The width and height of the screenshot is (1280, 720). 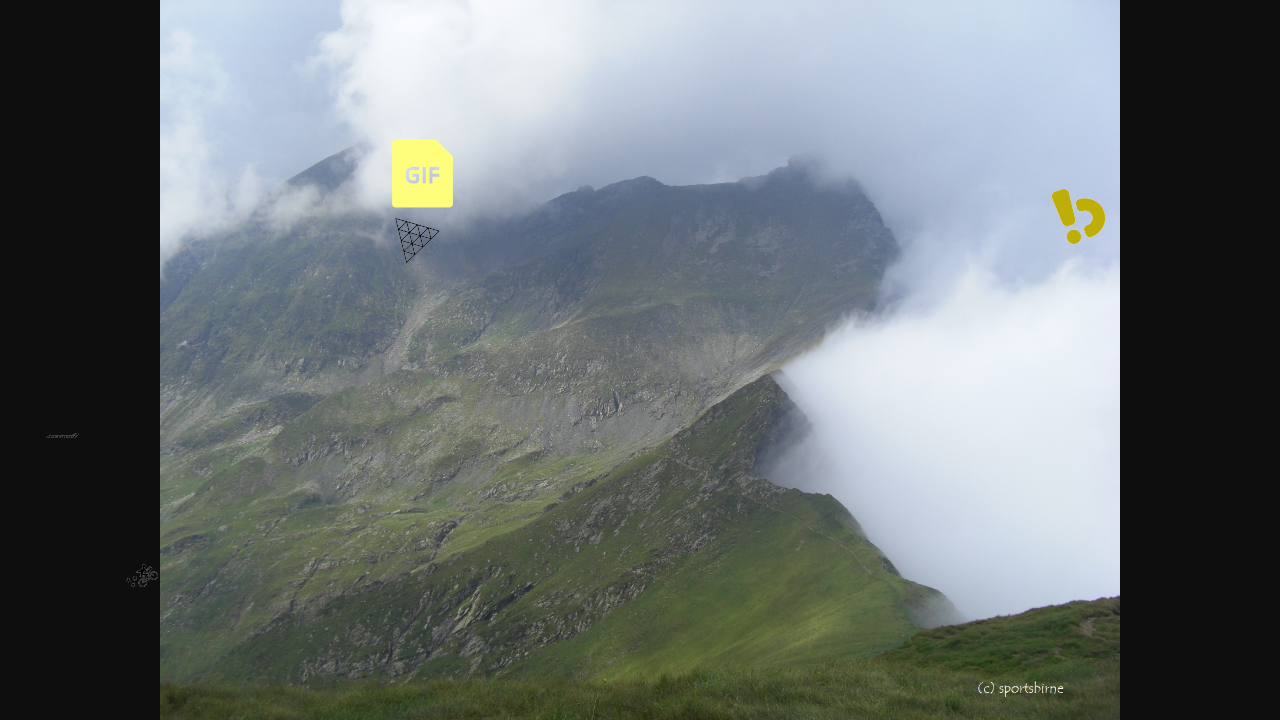 What do you see at coordinates (142, 576) in the screenshot?
I see `open the Postmates delivery app` at bounding box center [142, 576].